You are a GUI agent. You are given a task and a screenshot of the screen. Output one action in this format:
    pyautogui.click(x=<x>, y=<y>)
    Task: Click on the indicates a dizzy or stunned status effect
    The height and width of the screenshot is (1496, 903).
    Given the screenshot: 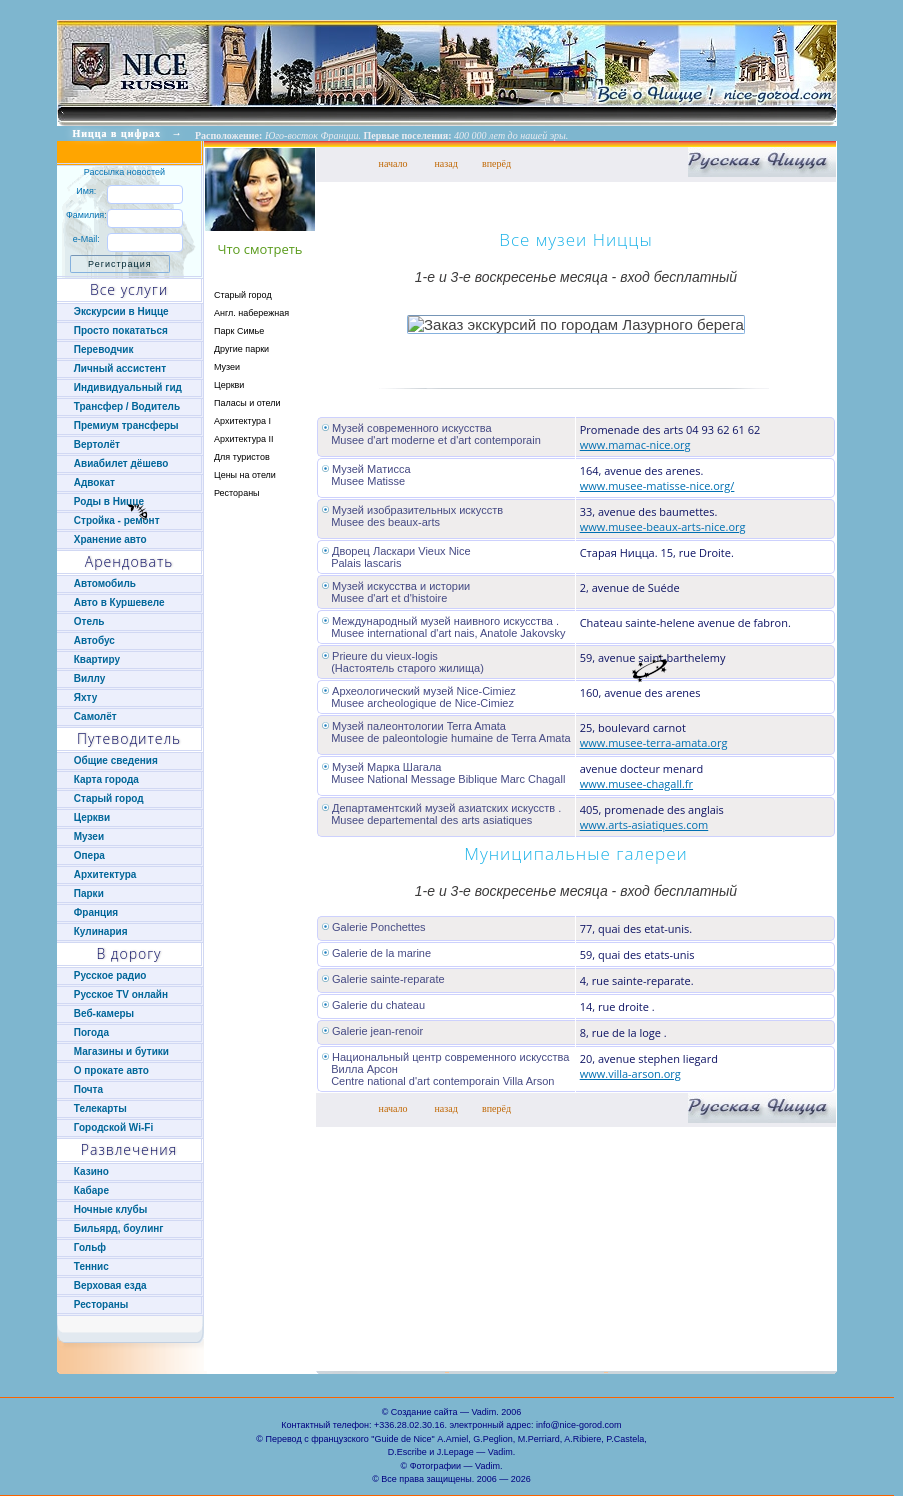 What is the action you would take?
    pyautogui.click(x=649, y=668)
    